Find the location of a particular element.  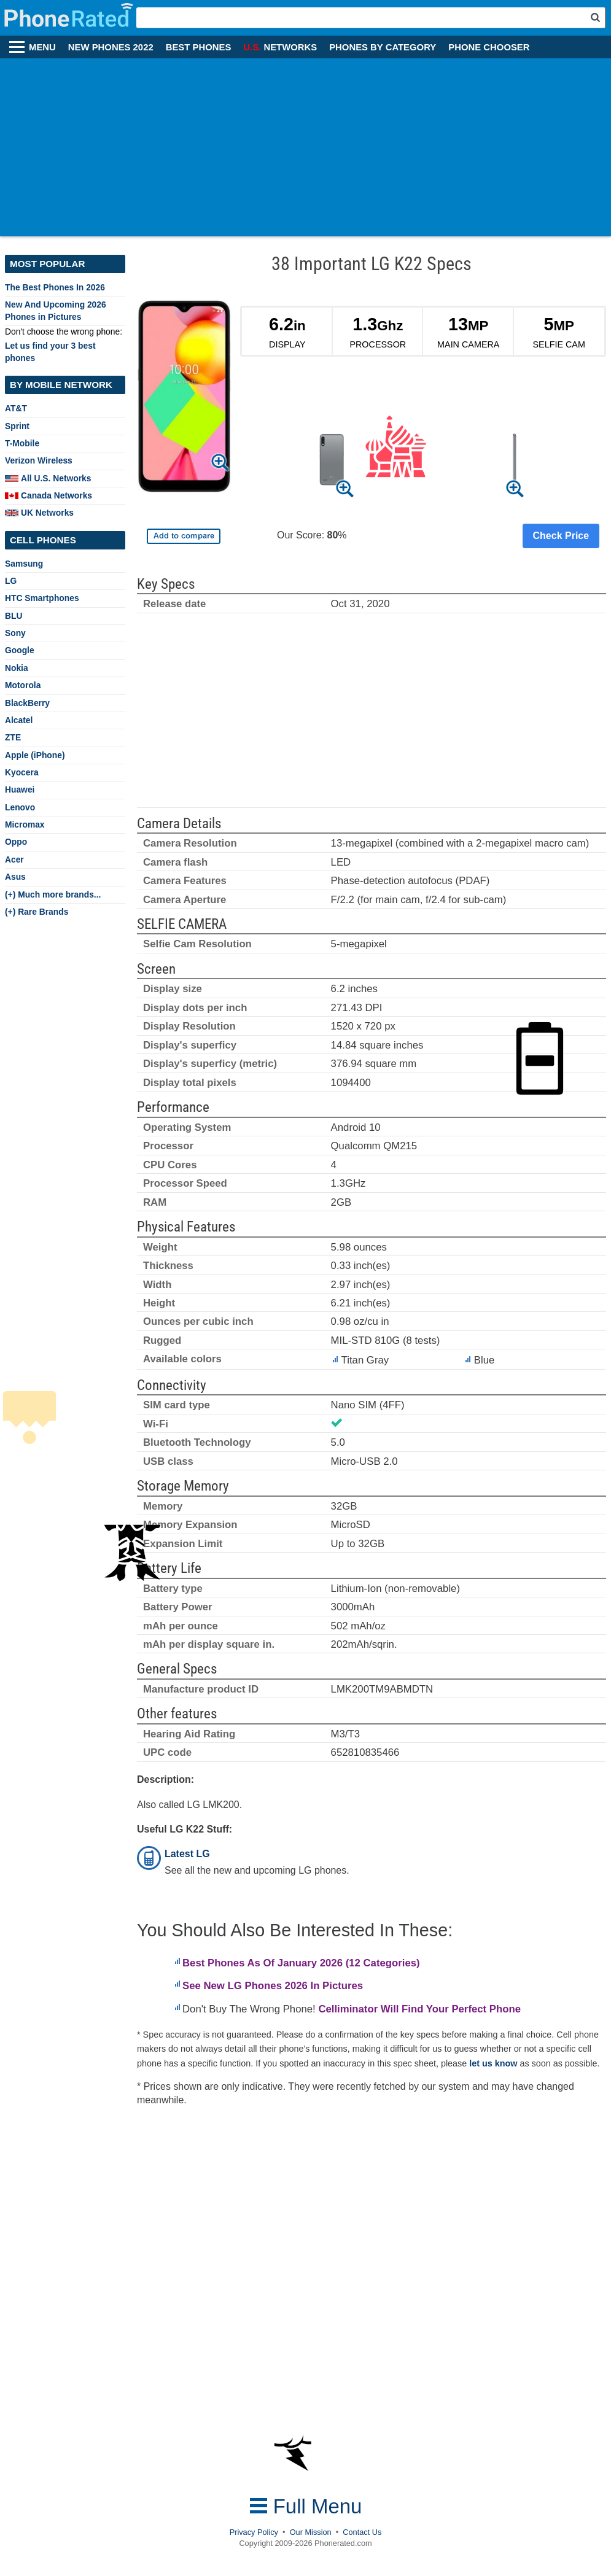

indicates thunderstorm or severe weather alert is located at coordinates (293, 2453).